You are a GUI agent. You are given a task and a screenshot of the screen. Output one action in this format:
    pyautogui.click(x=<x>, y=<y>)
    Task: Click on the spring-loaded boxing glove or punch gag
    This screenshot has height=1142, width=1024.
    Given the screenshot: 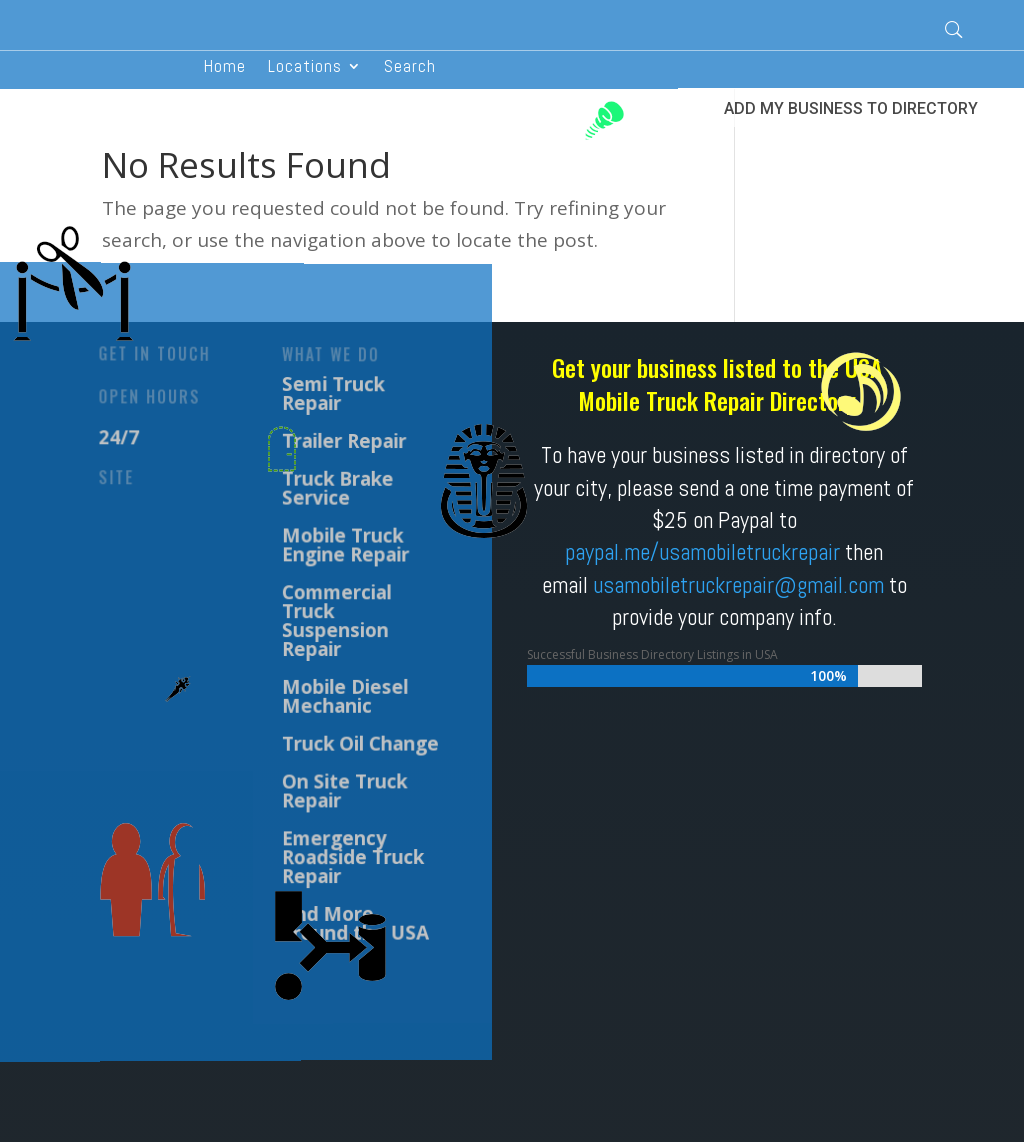 What is the action you would take?
    pyautogui.click(x=604, y=120)
    